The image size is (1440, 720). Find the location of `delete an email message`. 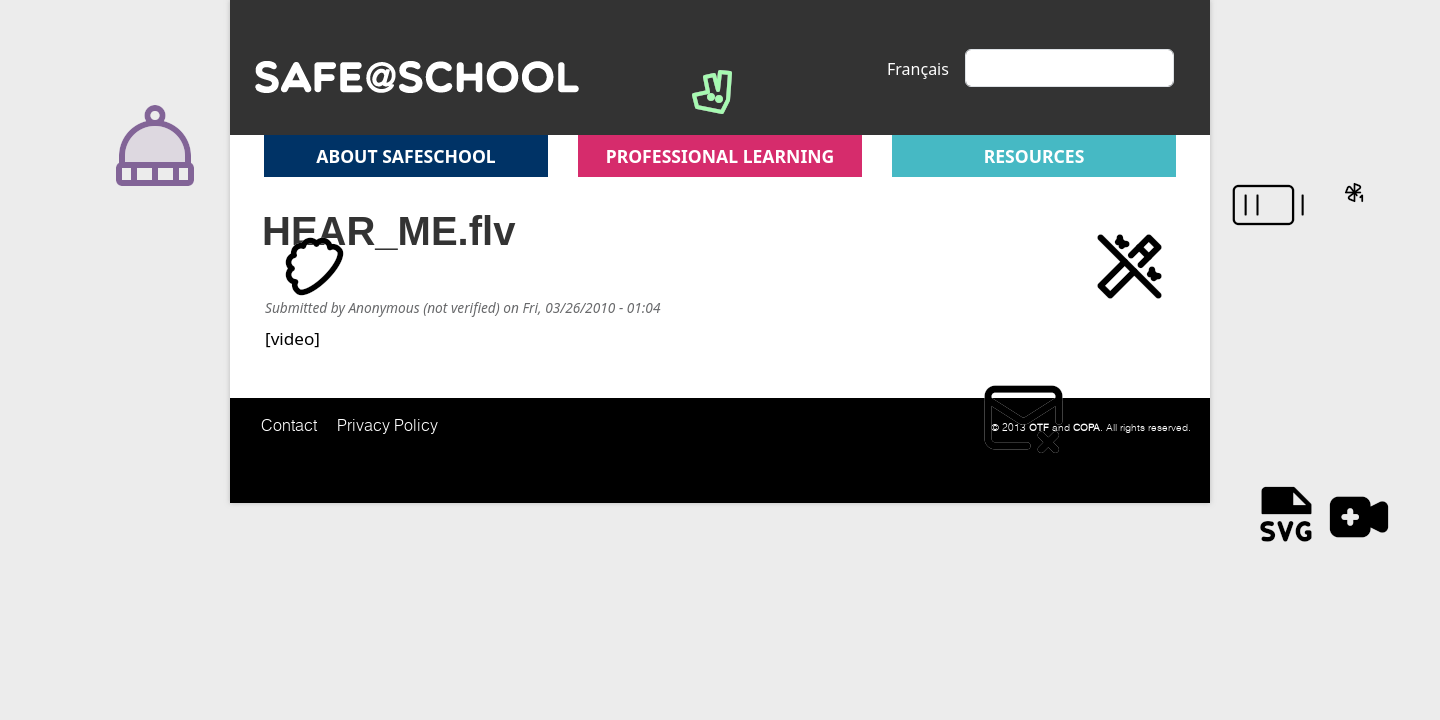

delete an email message is located at coordinates (1023, 417).